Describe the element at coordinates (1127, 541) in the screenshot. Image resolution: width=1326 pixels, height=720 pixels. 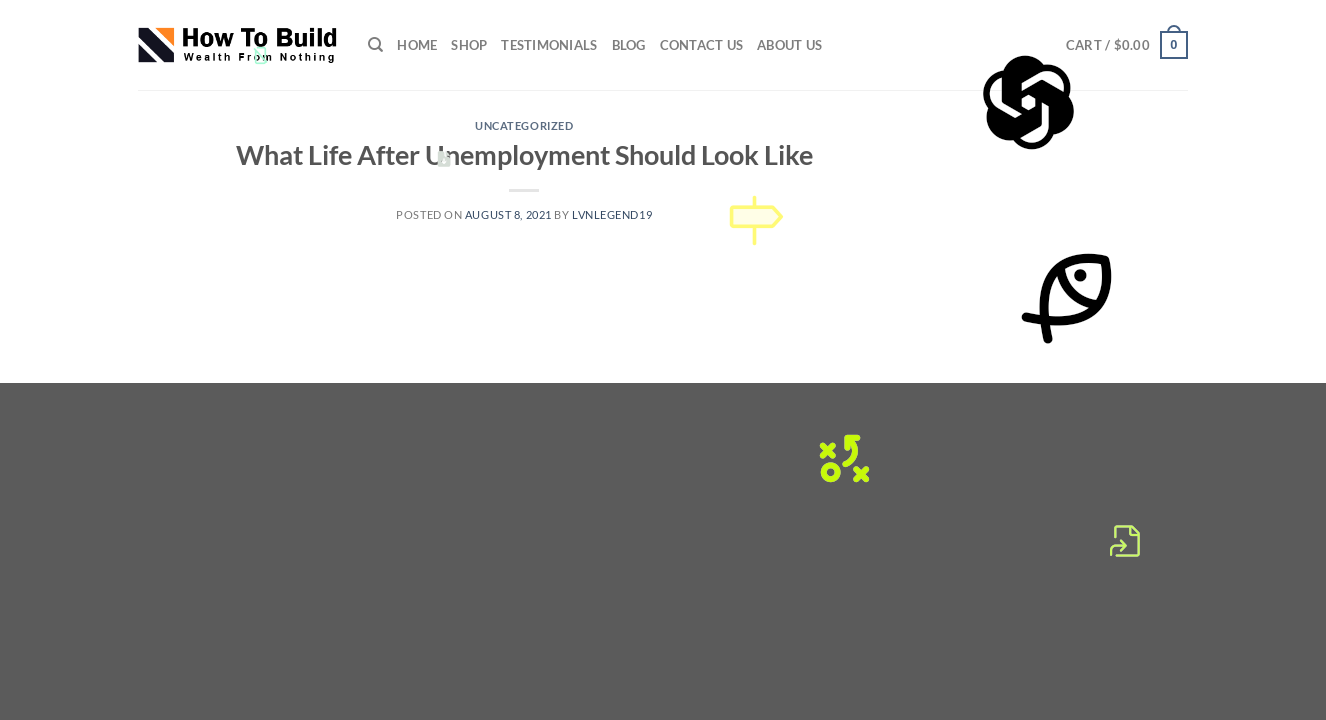
I see `open a linked or referenced file` at that location.